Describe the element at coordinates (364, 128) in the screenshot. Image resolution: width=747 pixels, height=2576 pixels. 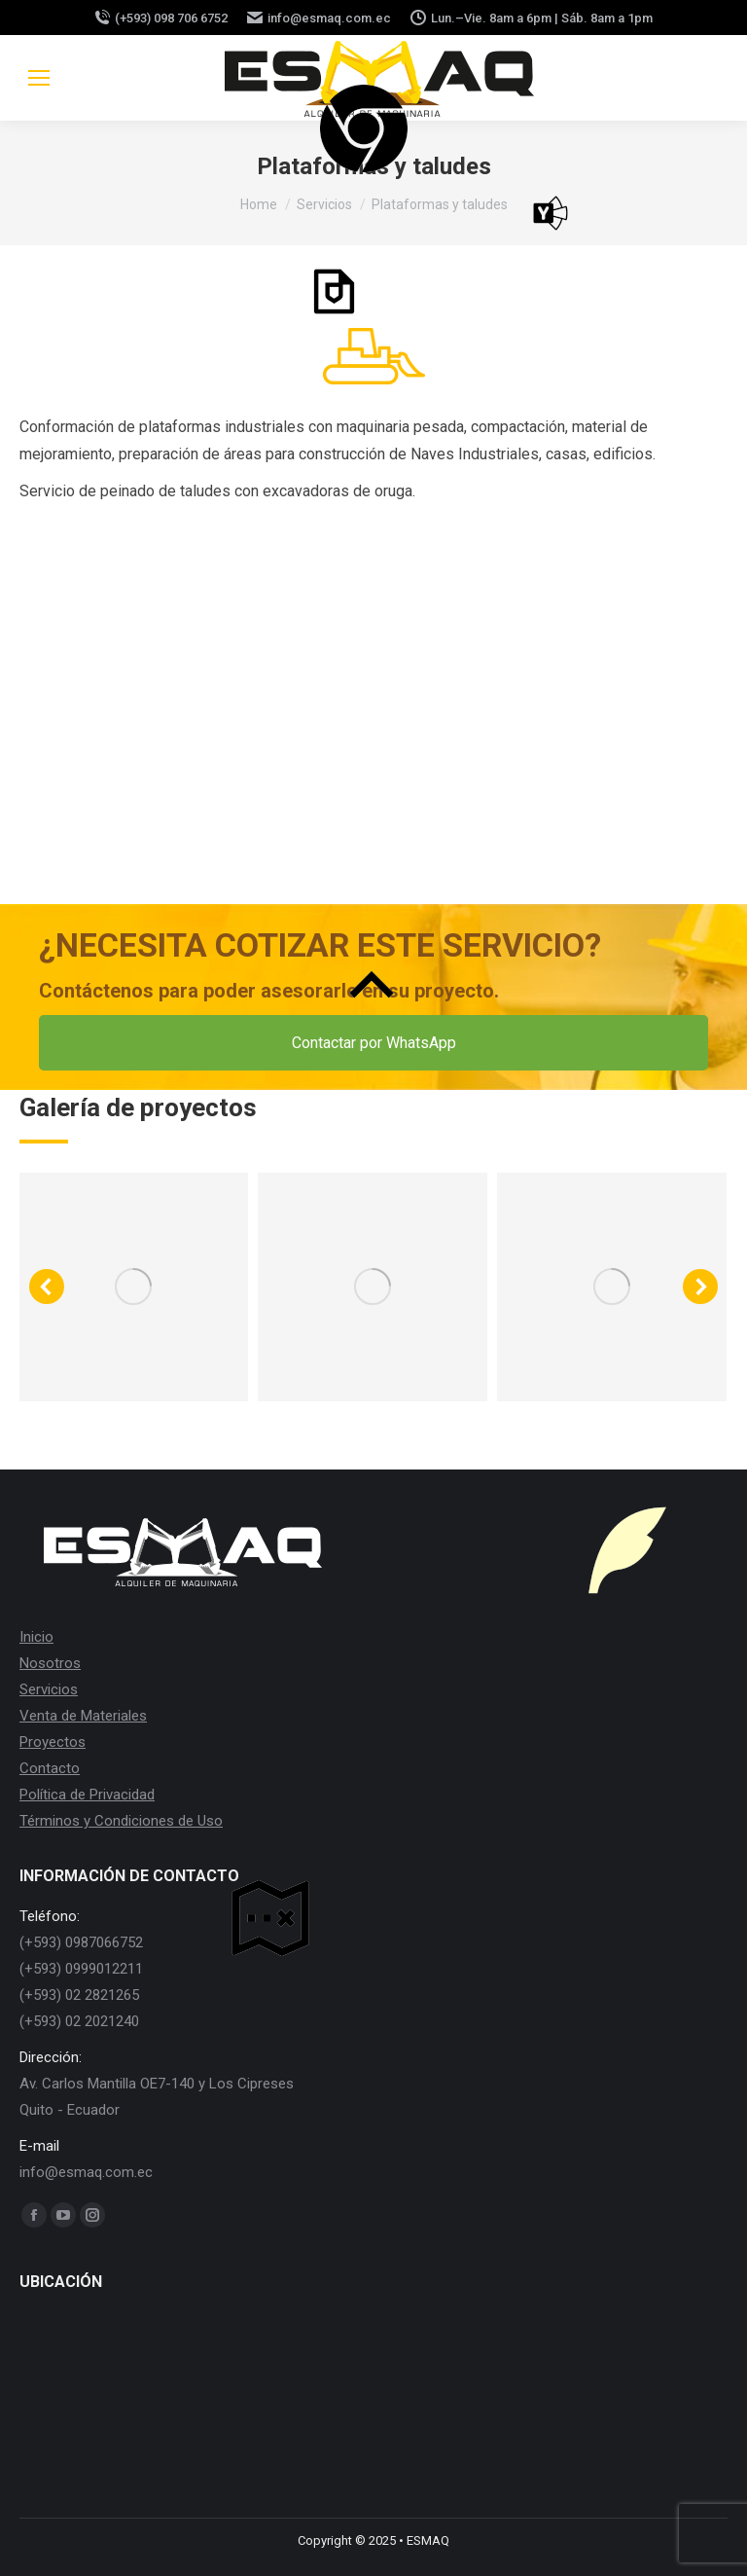
I see `open Google Chrome browser` at that location.